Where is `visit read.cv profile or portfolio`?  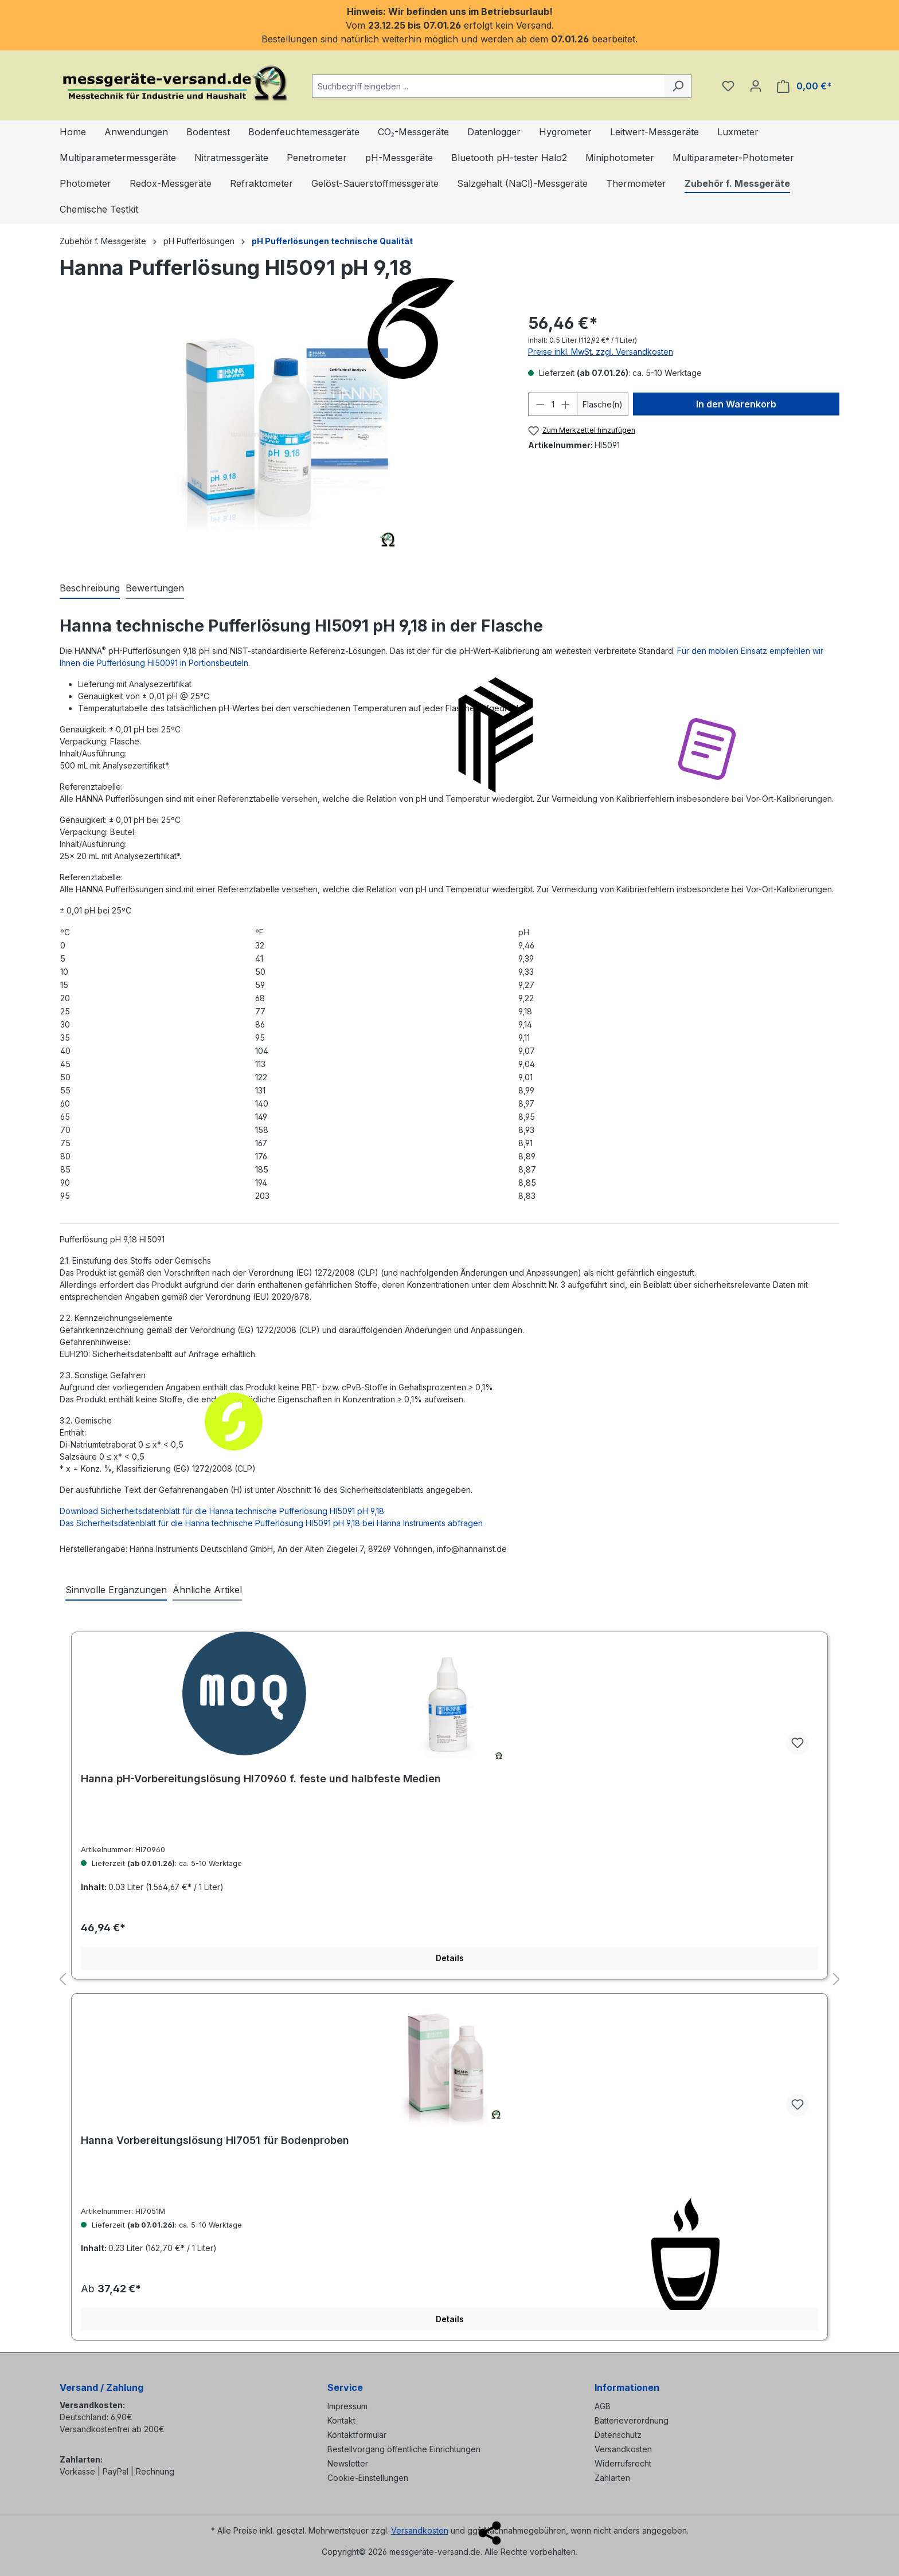
visit read.cv profile or portfolio is located at coordinates (707, 749).